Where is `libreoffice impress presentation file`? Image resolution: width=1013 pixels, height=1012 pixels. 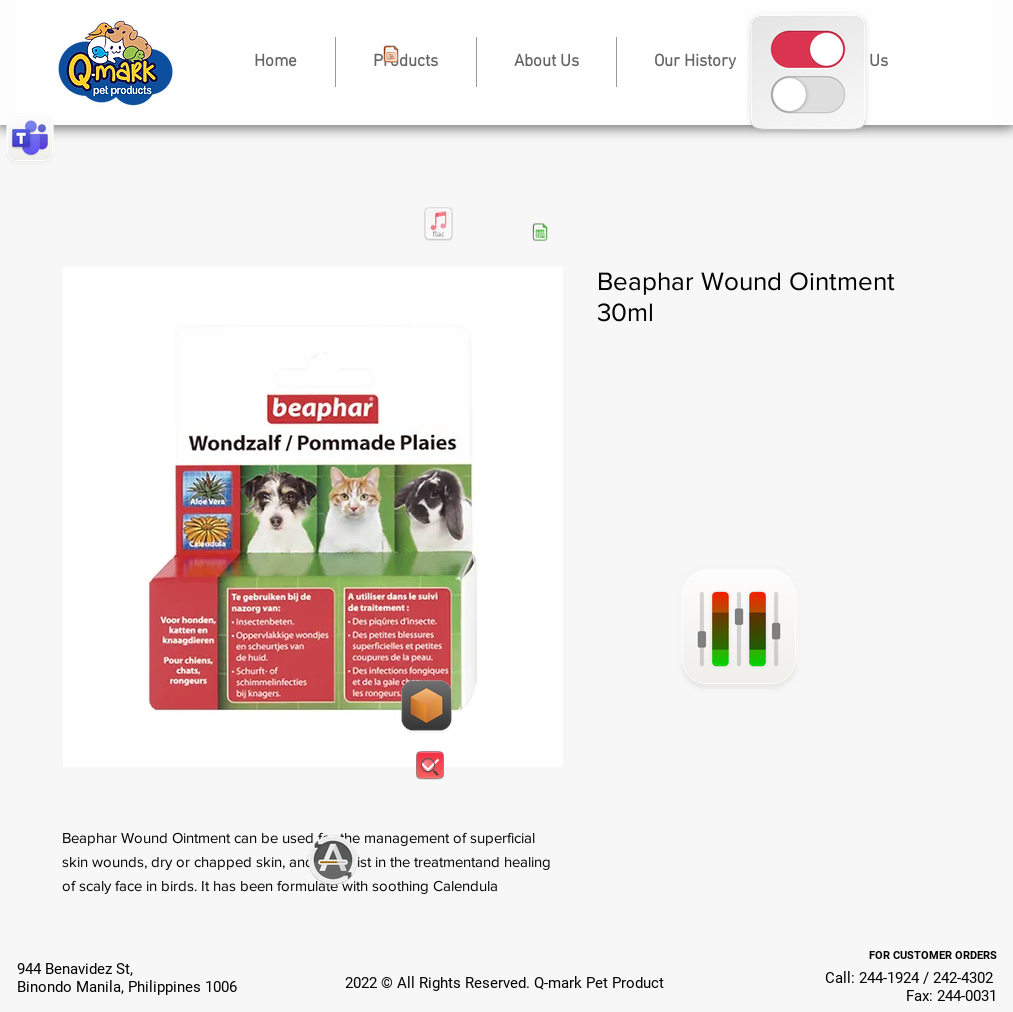
libreoffice impress presentation file is located at coordinates (391, 54).